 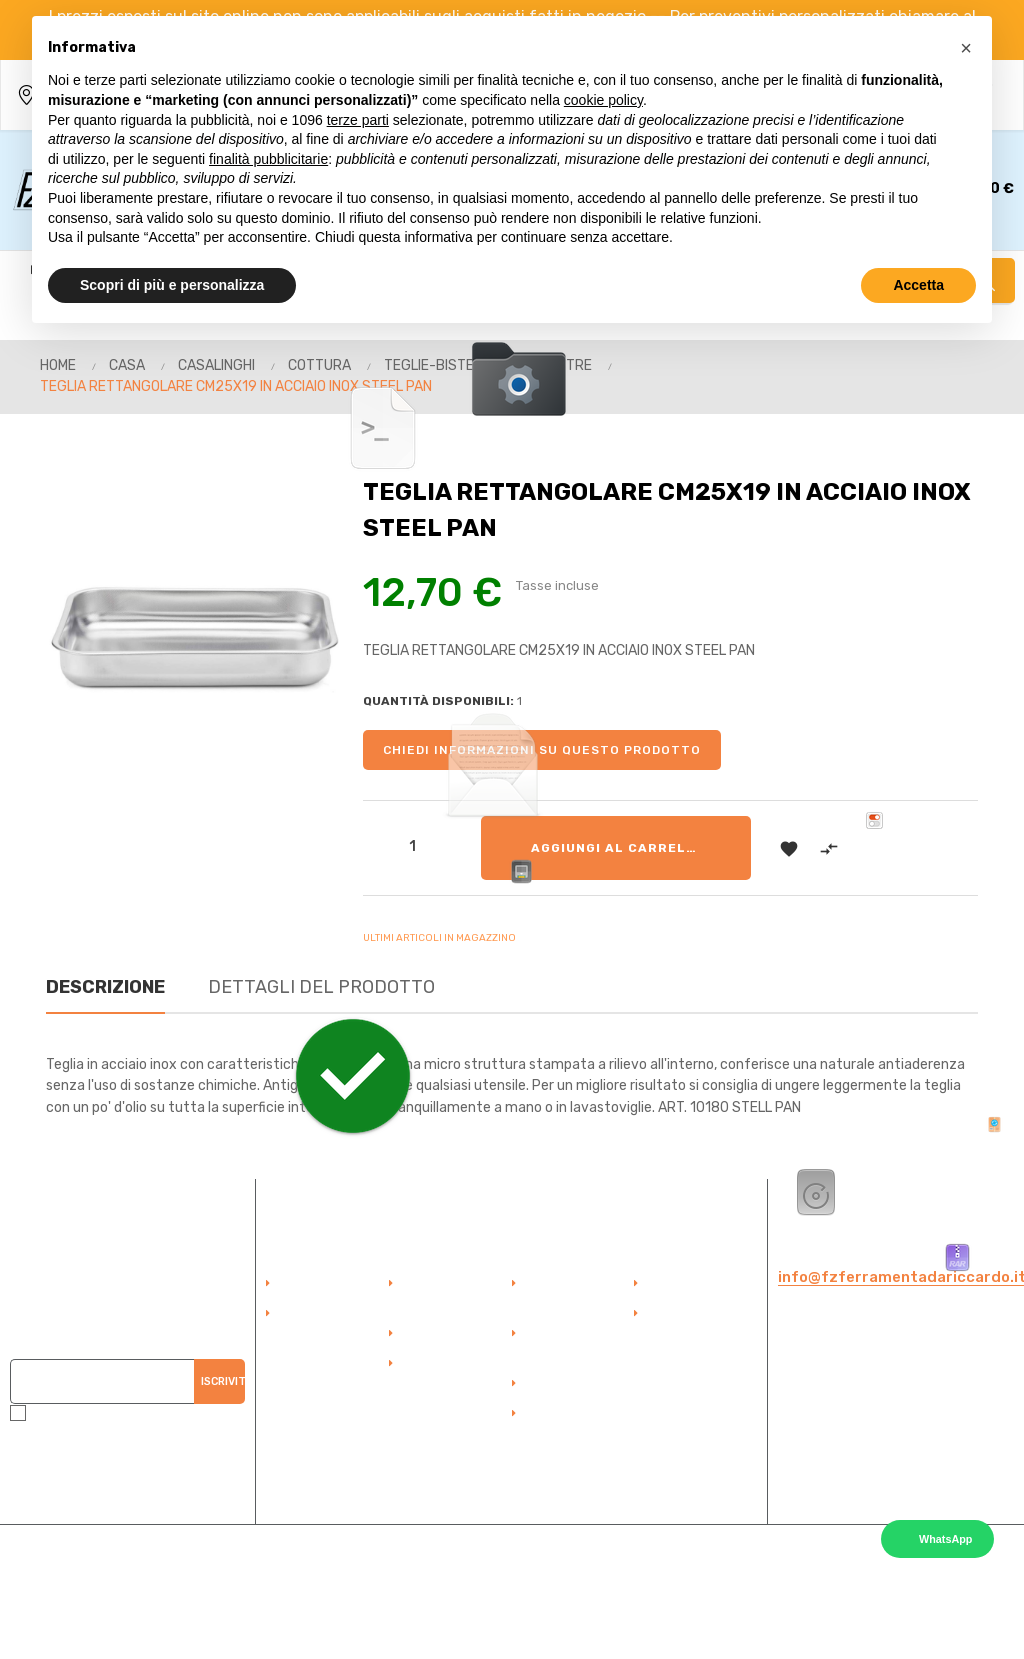 What do you see at coordinates (994, 1124) in the screenshot?
I see `system package upgrade in progress` at bounding box center [994, 1124].